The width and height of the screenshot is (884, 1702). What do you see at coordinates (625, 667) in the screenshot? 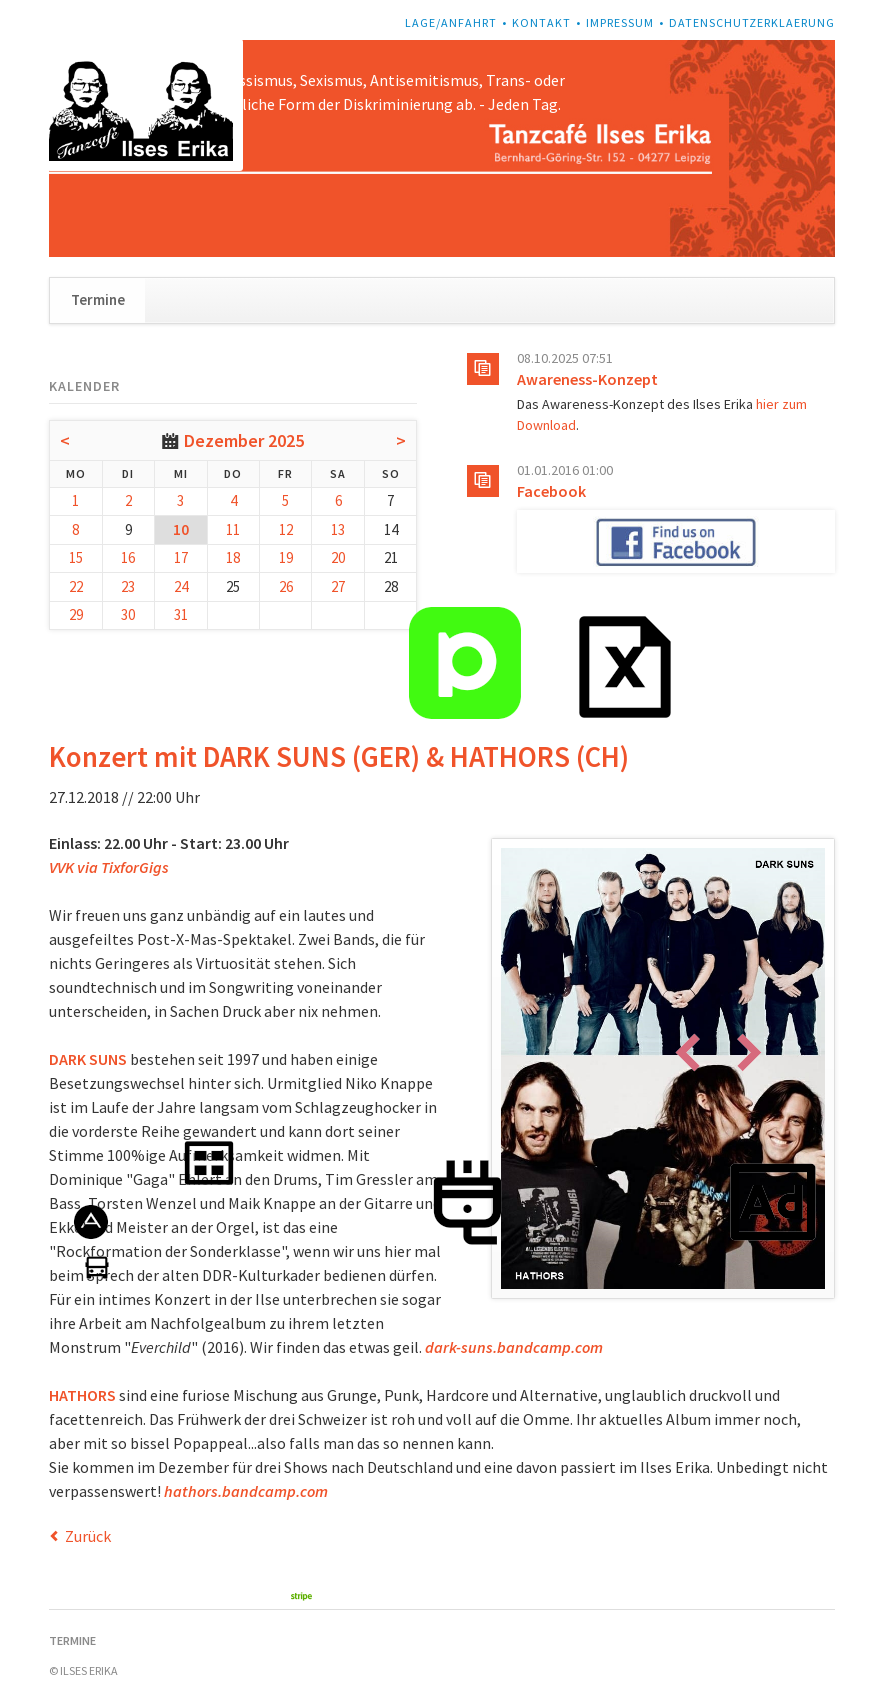
I see `open an excel spreadsheet` at bounding box center [625, 667].